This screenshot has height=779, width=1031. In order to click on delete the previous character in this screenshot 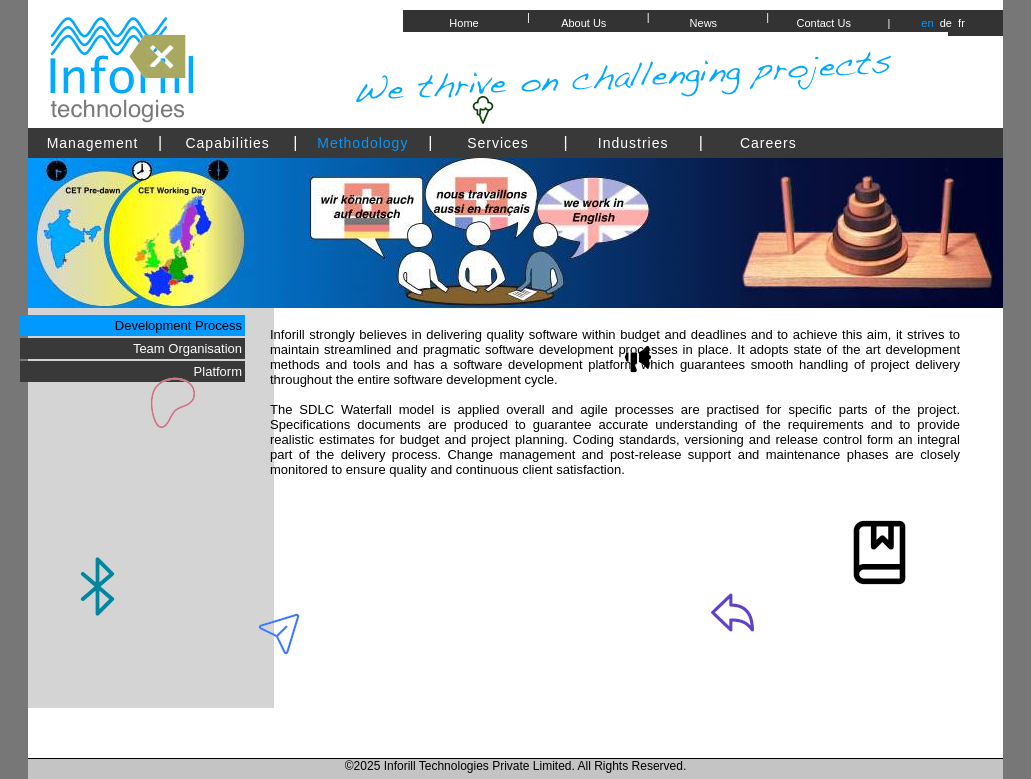, I will do `click(159, 56)`.